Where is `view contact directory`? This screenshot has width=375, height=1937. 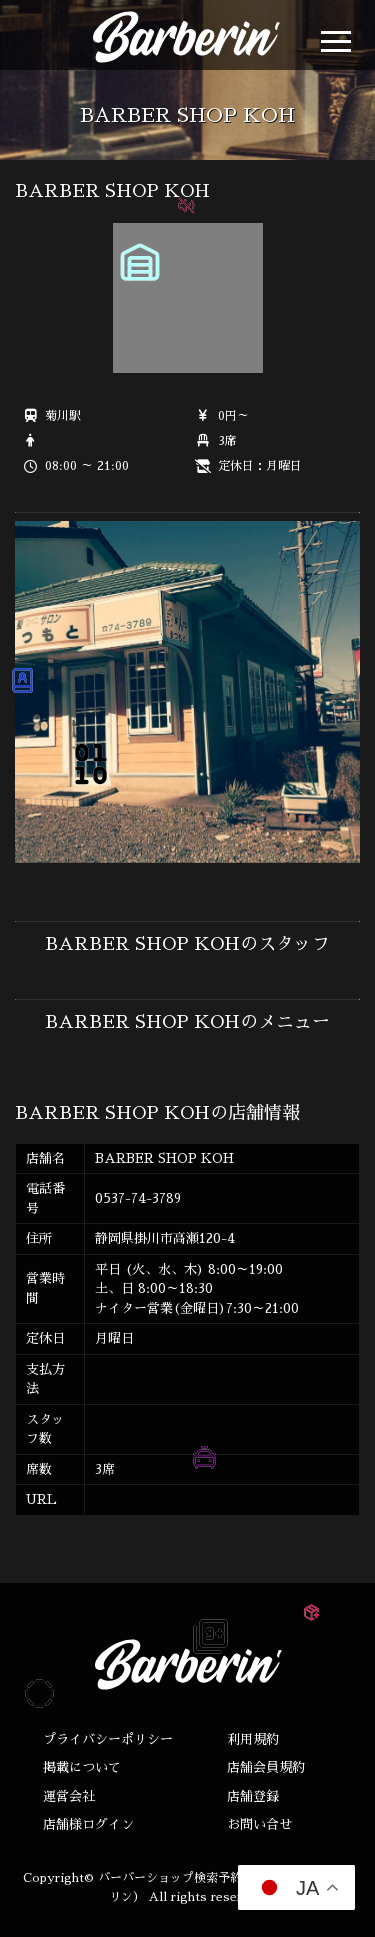 view contact directory is located at coordinates (22, 680).